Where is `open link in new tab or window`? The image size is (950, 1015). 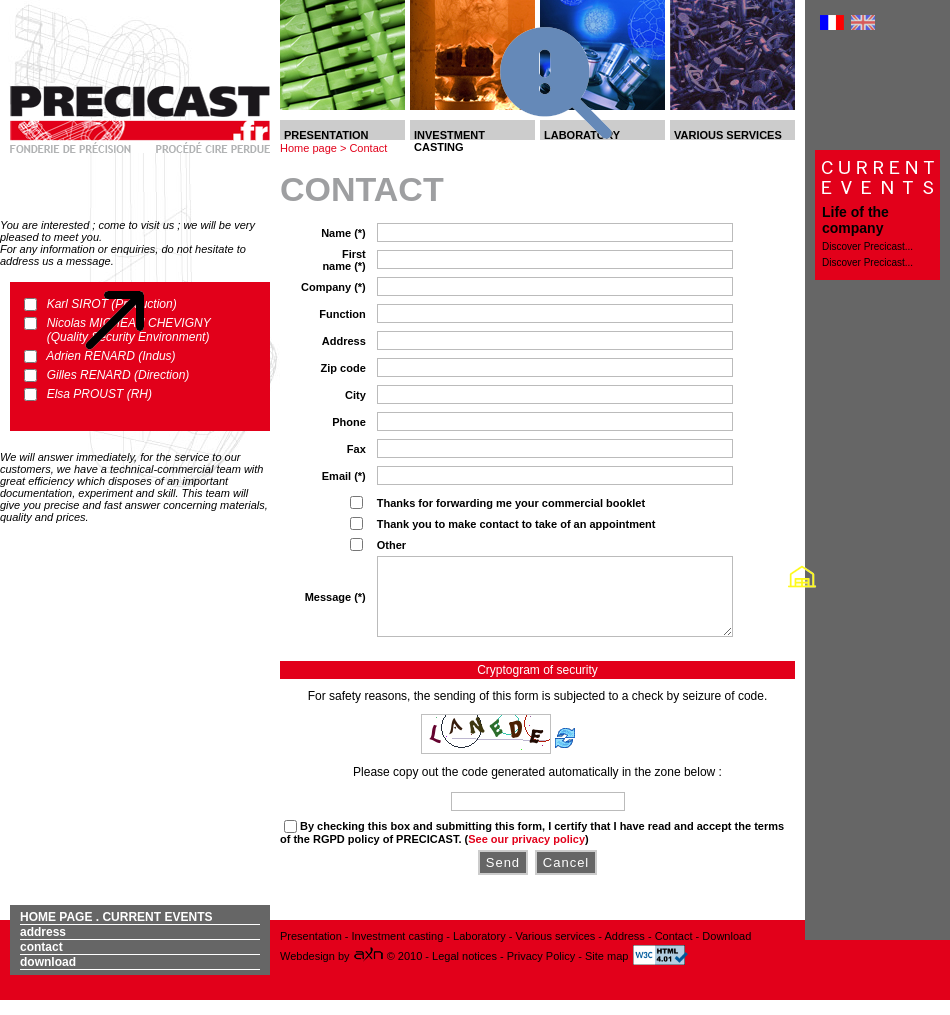
open link in new tab or window is located at coordinates (116, 319).